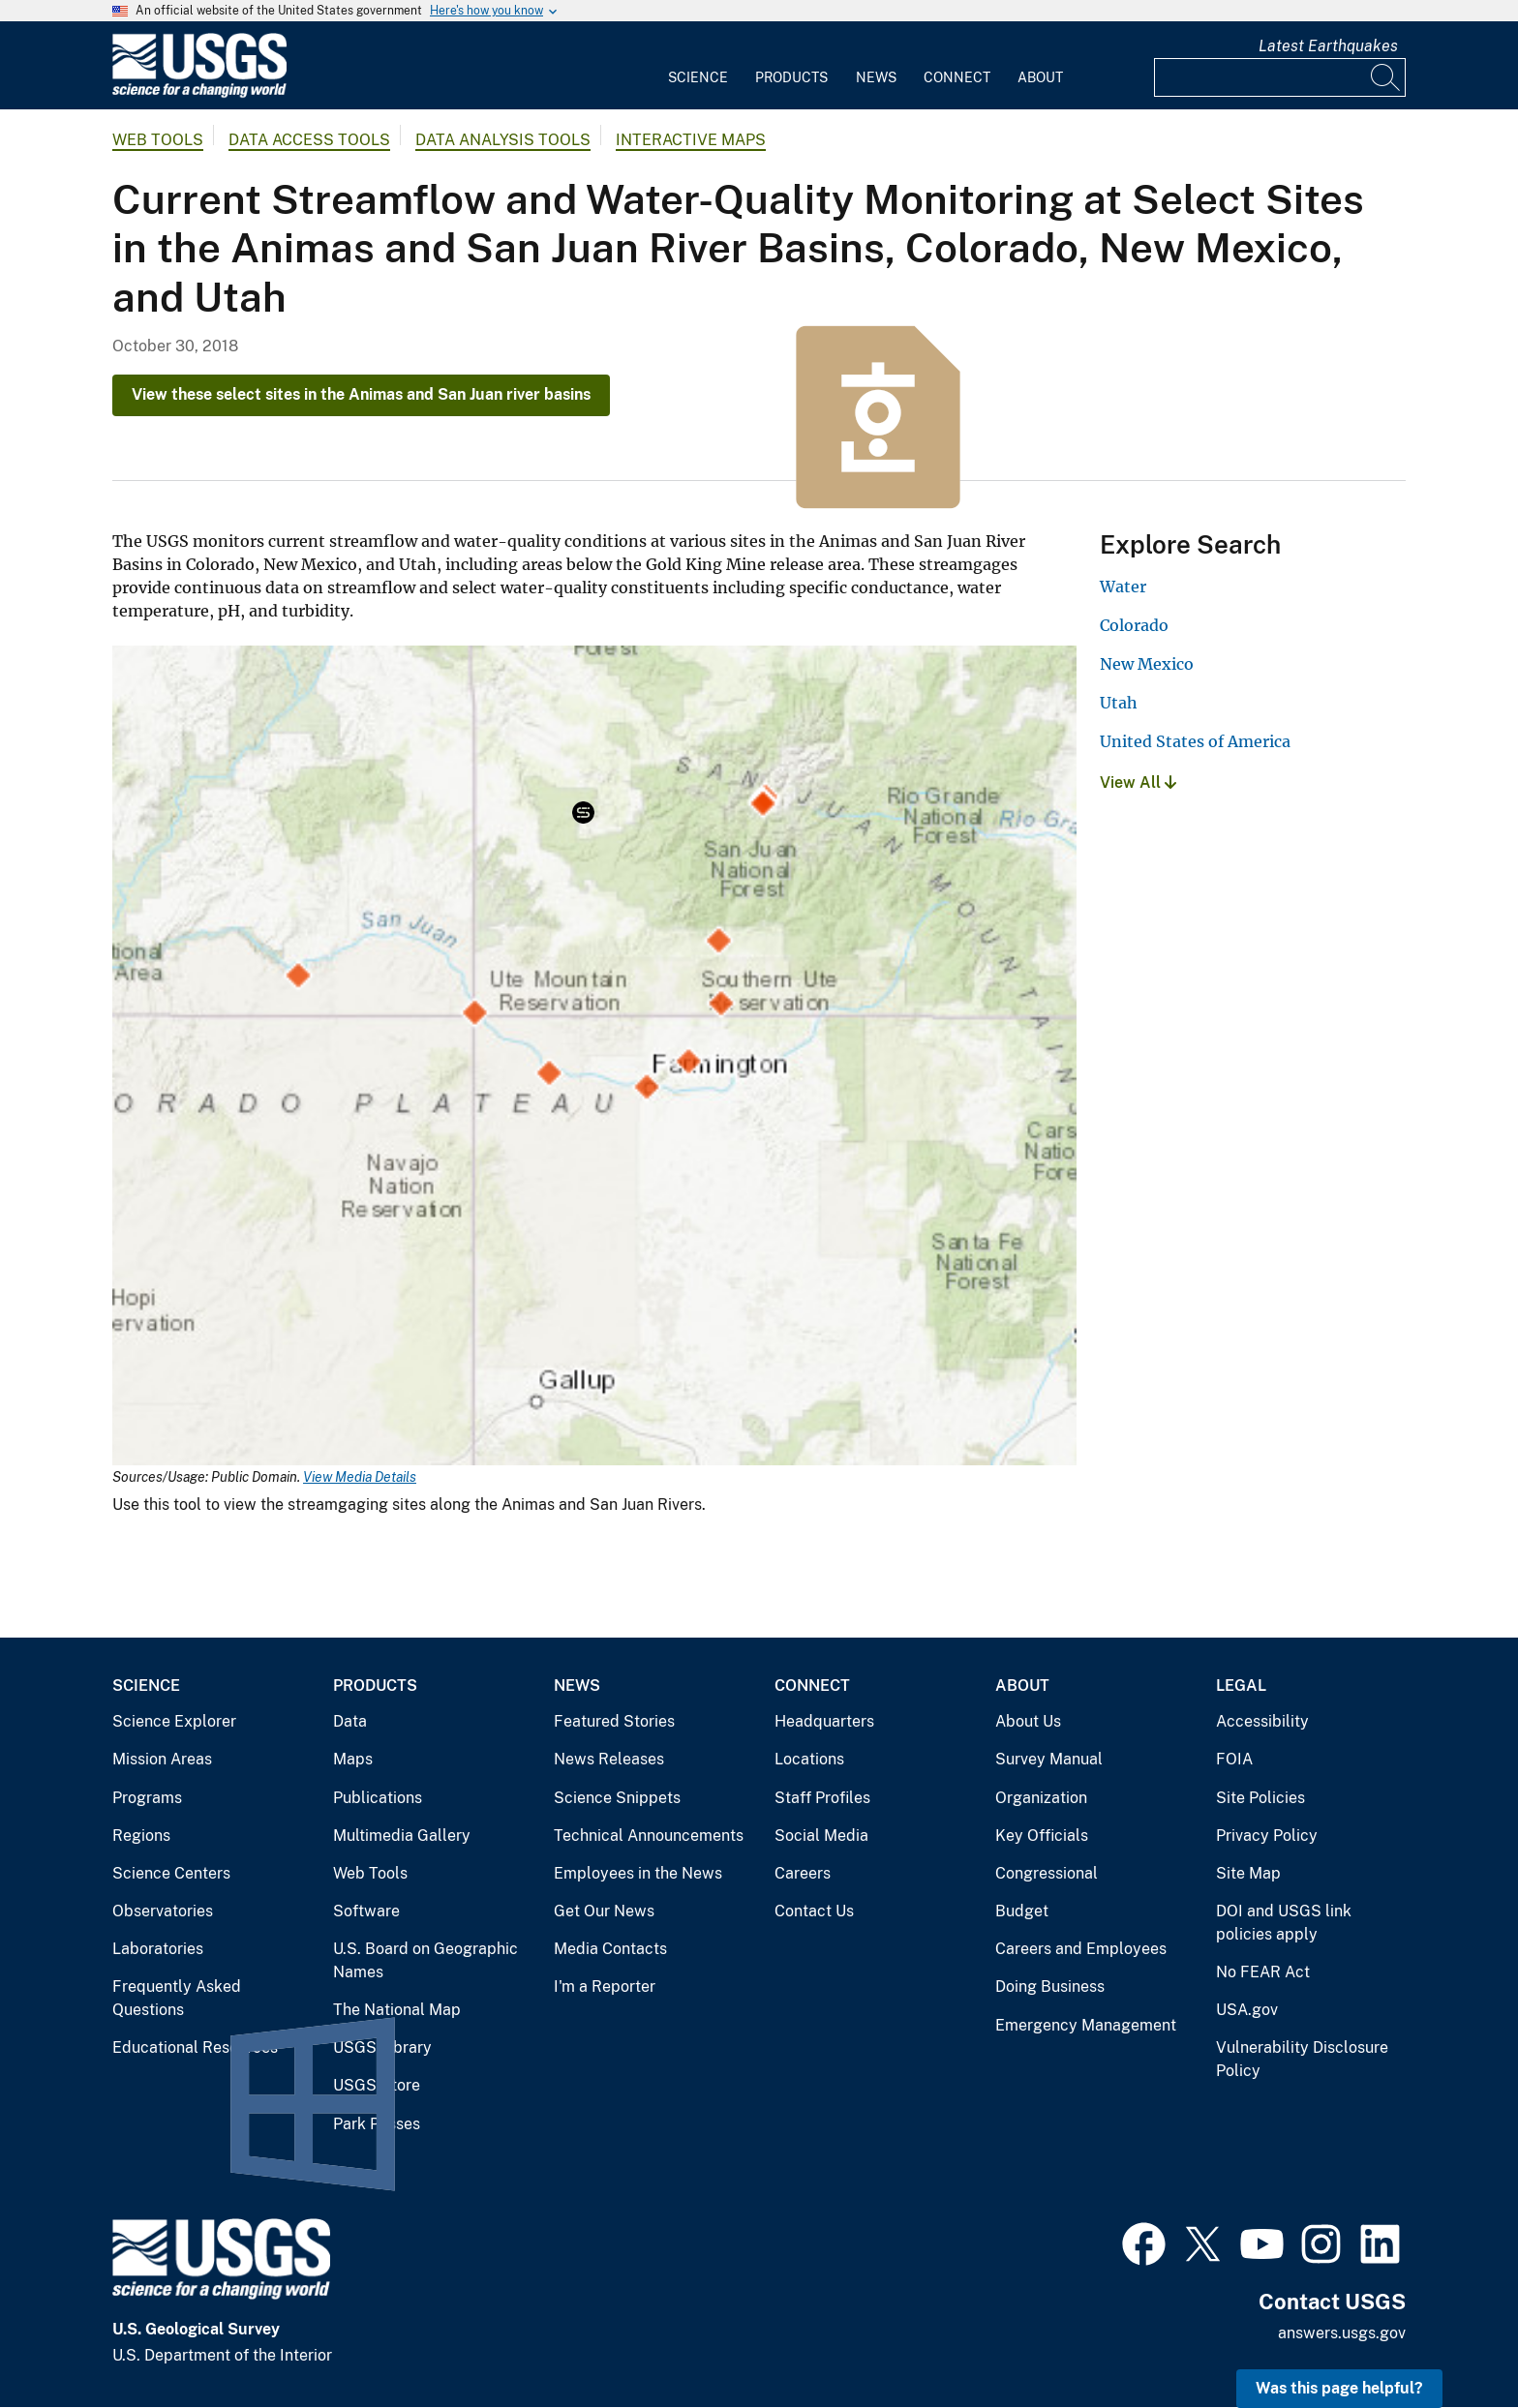 The width and height of the screenshot is (1518, 2408). I want to click on sanic web framework logo, so click(583, 812).